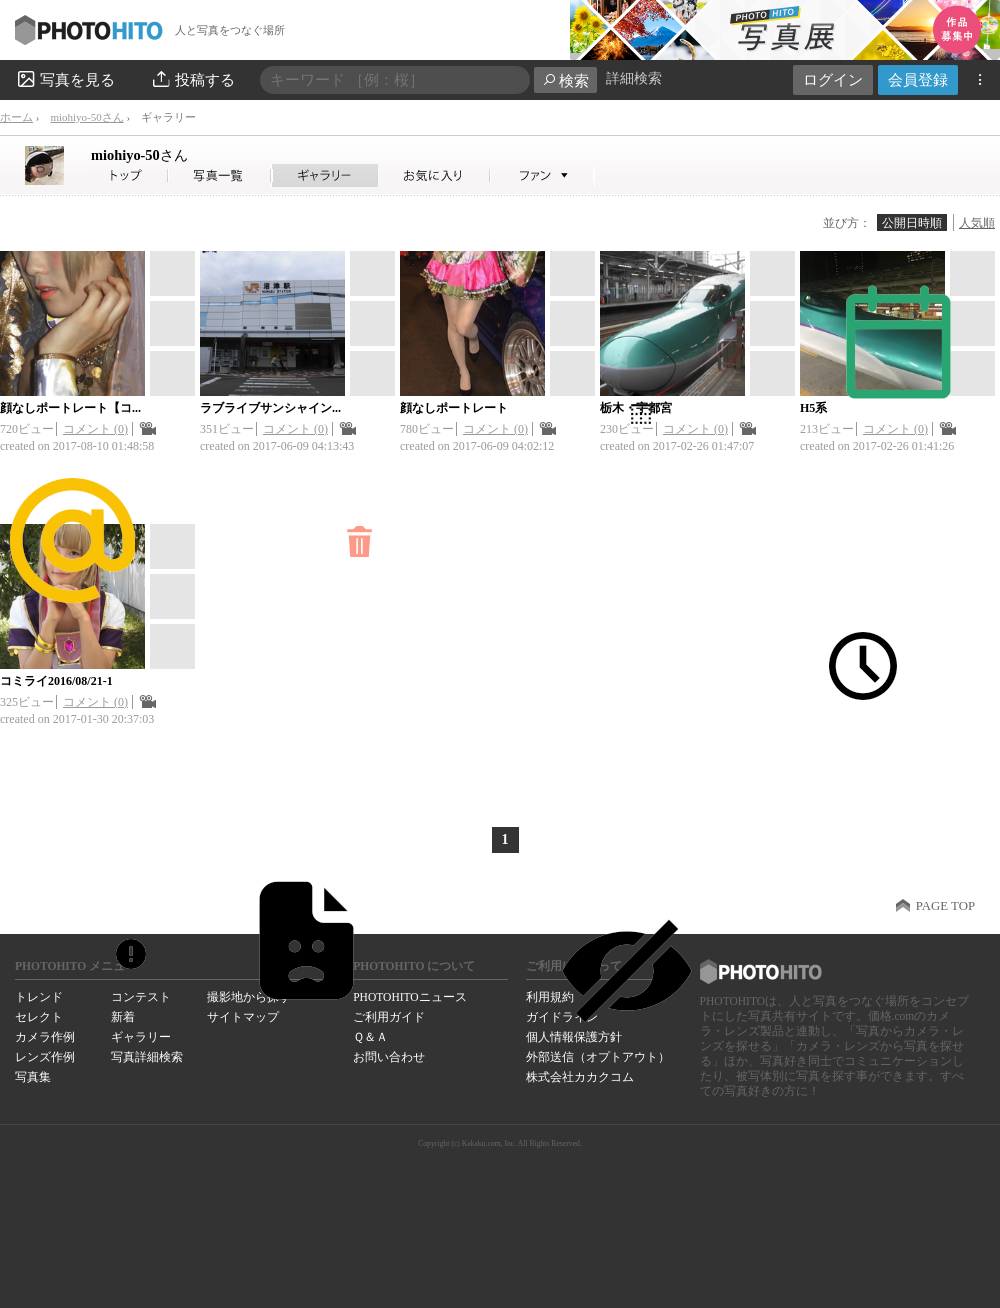 Image resolution: width=1000 pixels, height=1308 pixels. I want to click on apply border to top edge of selection, so click(641, 414).